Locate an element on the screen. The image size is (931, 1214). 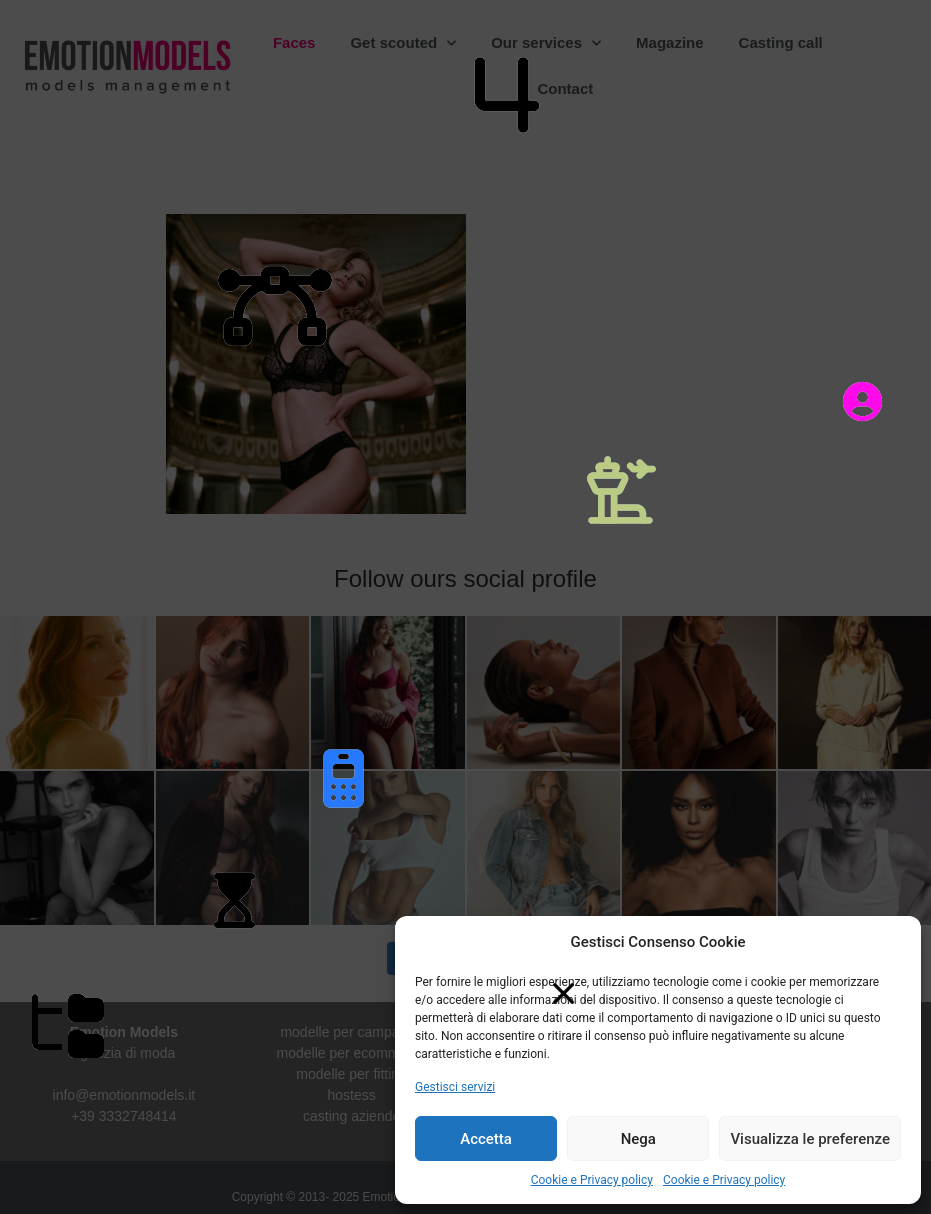
view your profile is located at coordinates (862, 401).